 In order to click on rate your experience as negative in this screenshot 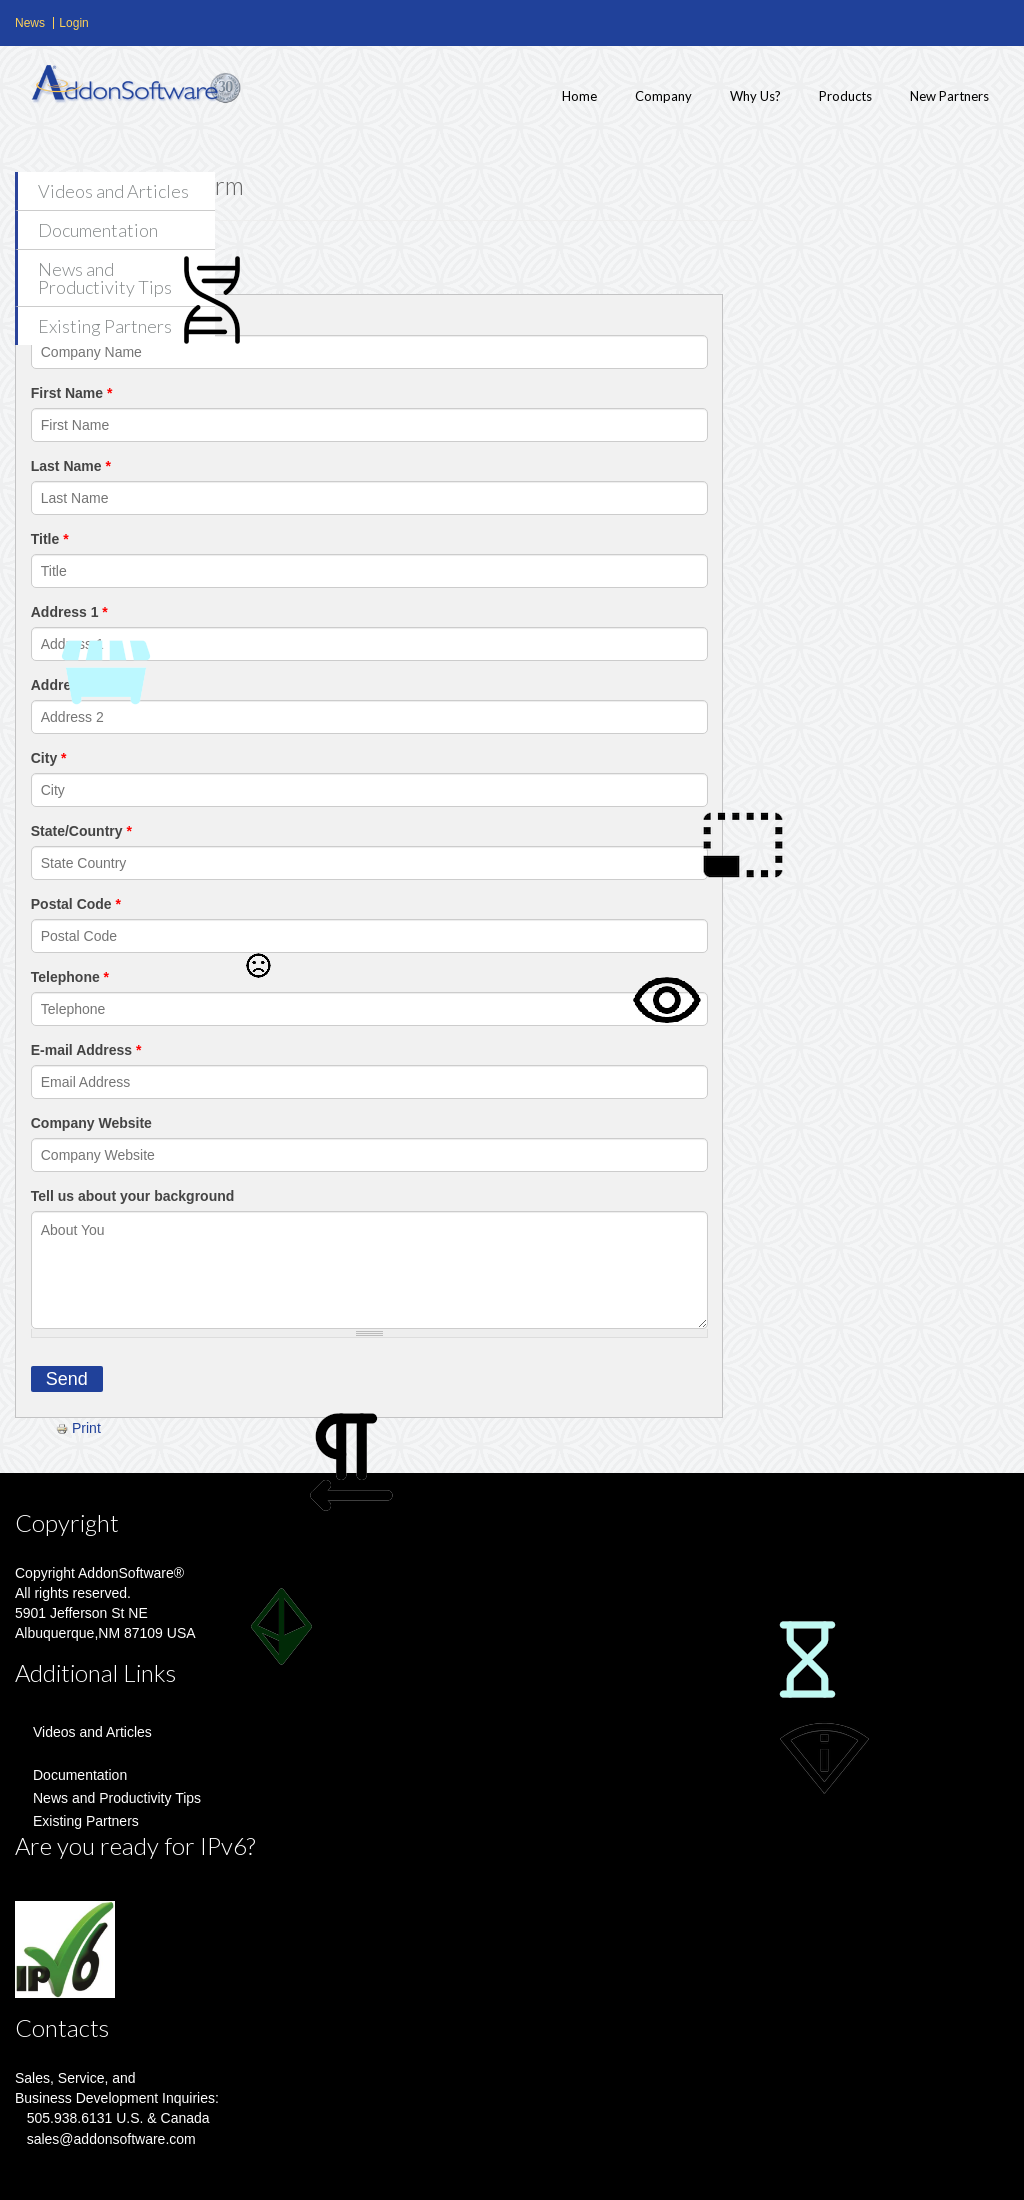, I will do `click(258, 965)`.